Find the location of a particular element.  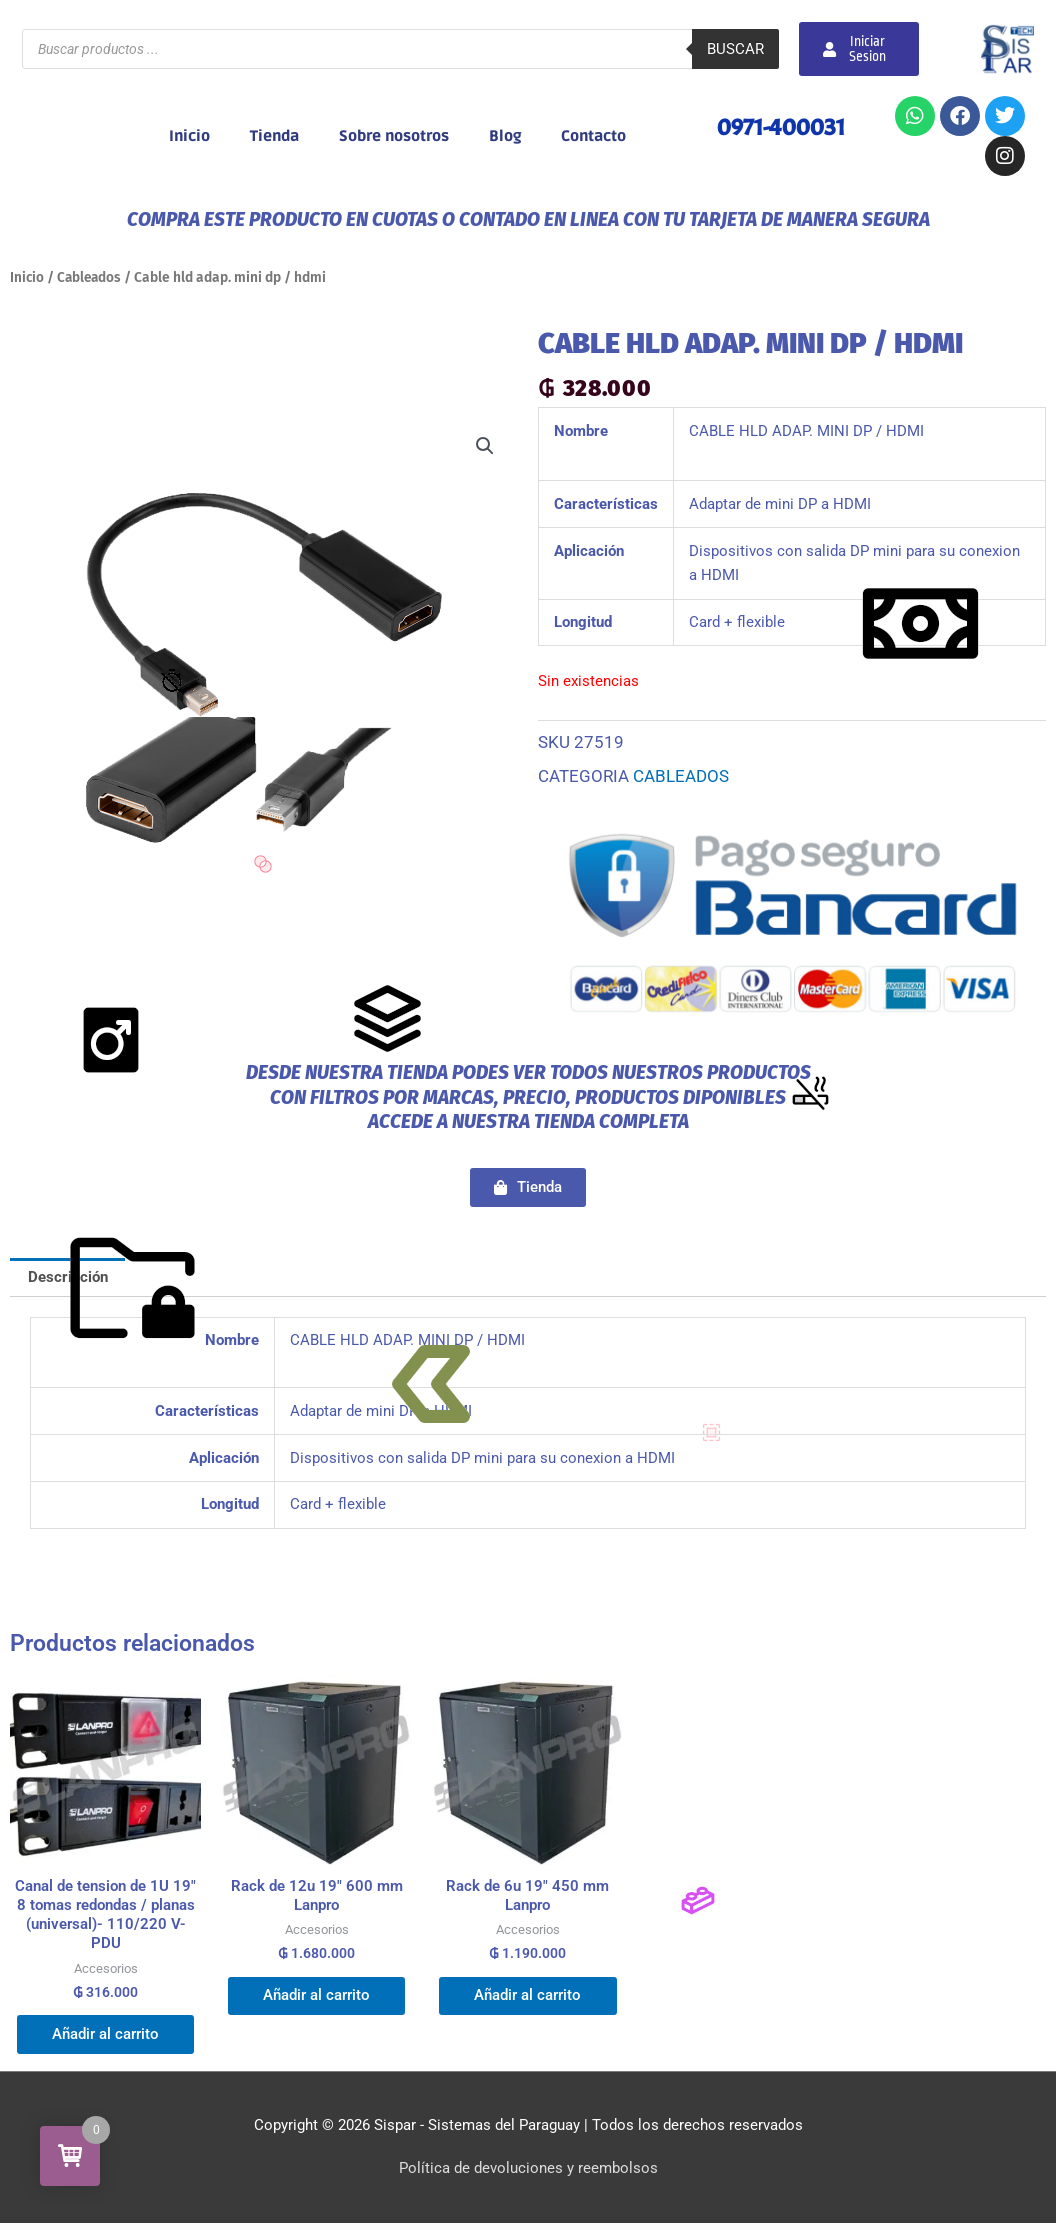

navigate to previous item is located at coordinates (431, 1384).